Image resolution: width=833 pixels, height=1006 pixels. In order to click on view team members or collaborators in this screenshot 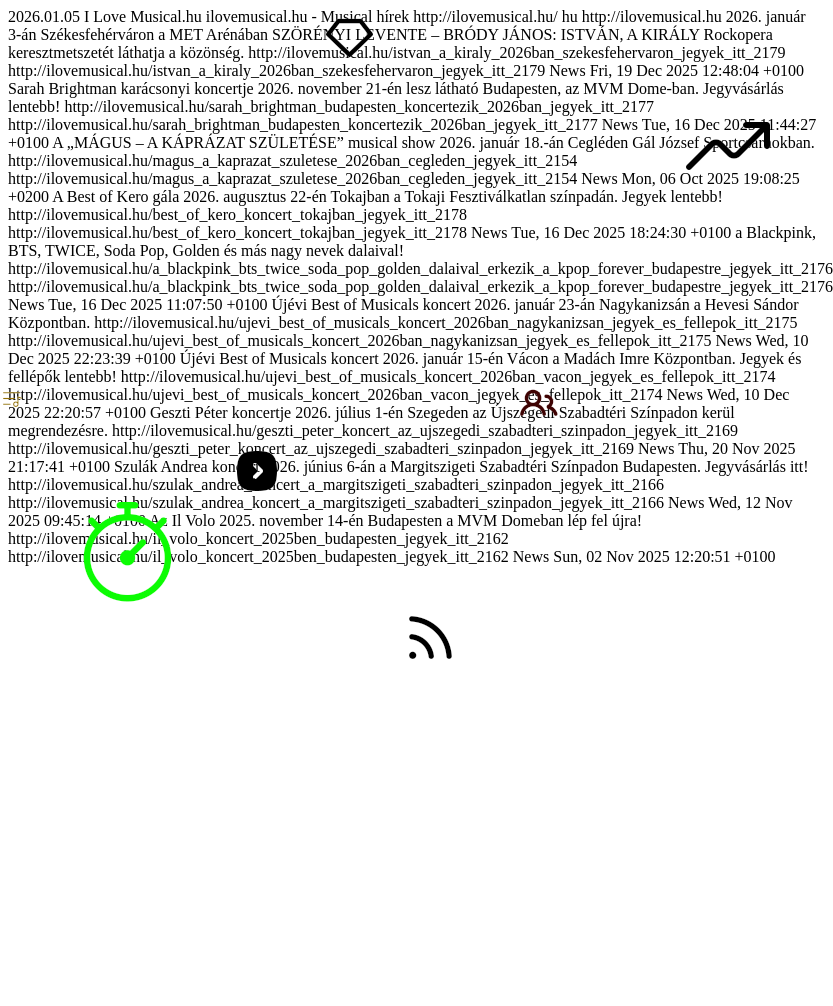, I will do `click(539, 404)`.